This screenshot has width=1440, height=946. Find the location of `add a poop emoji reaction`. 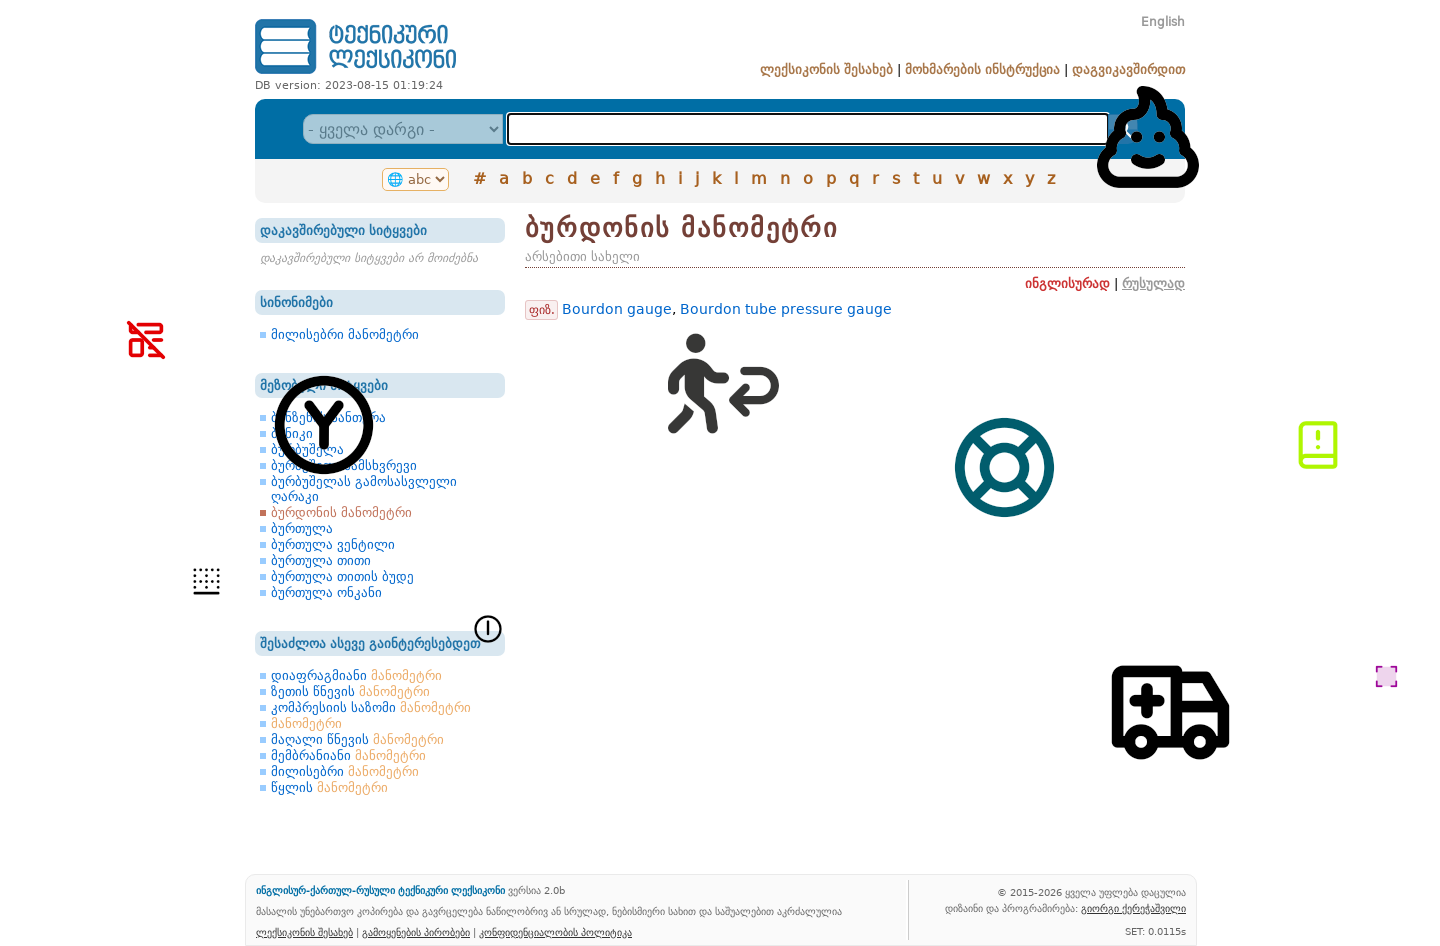

add a poop emoji reaction is located at coordinates (1148, 137).